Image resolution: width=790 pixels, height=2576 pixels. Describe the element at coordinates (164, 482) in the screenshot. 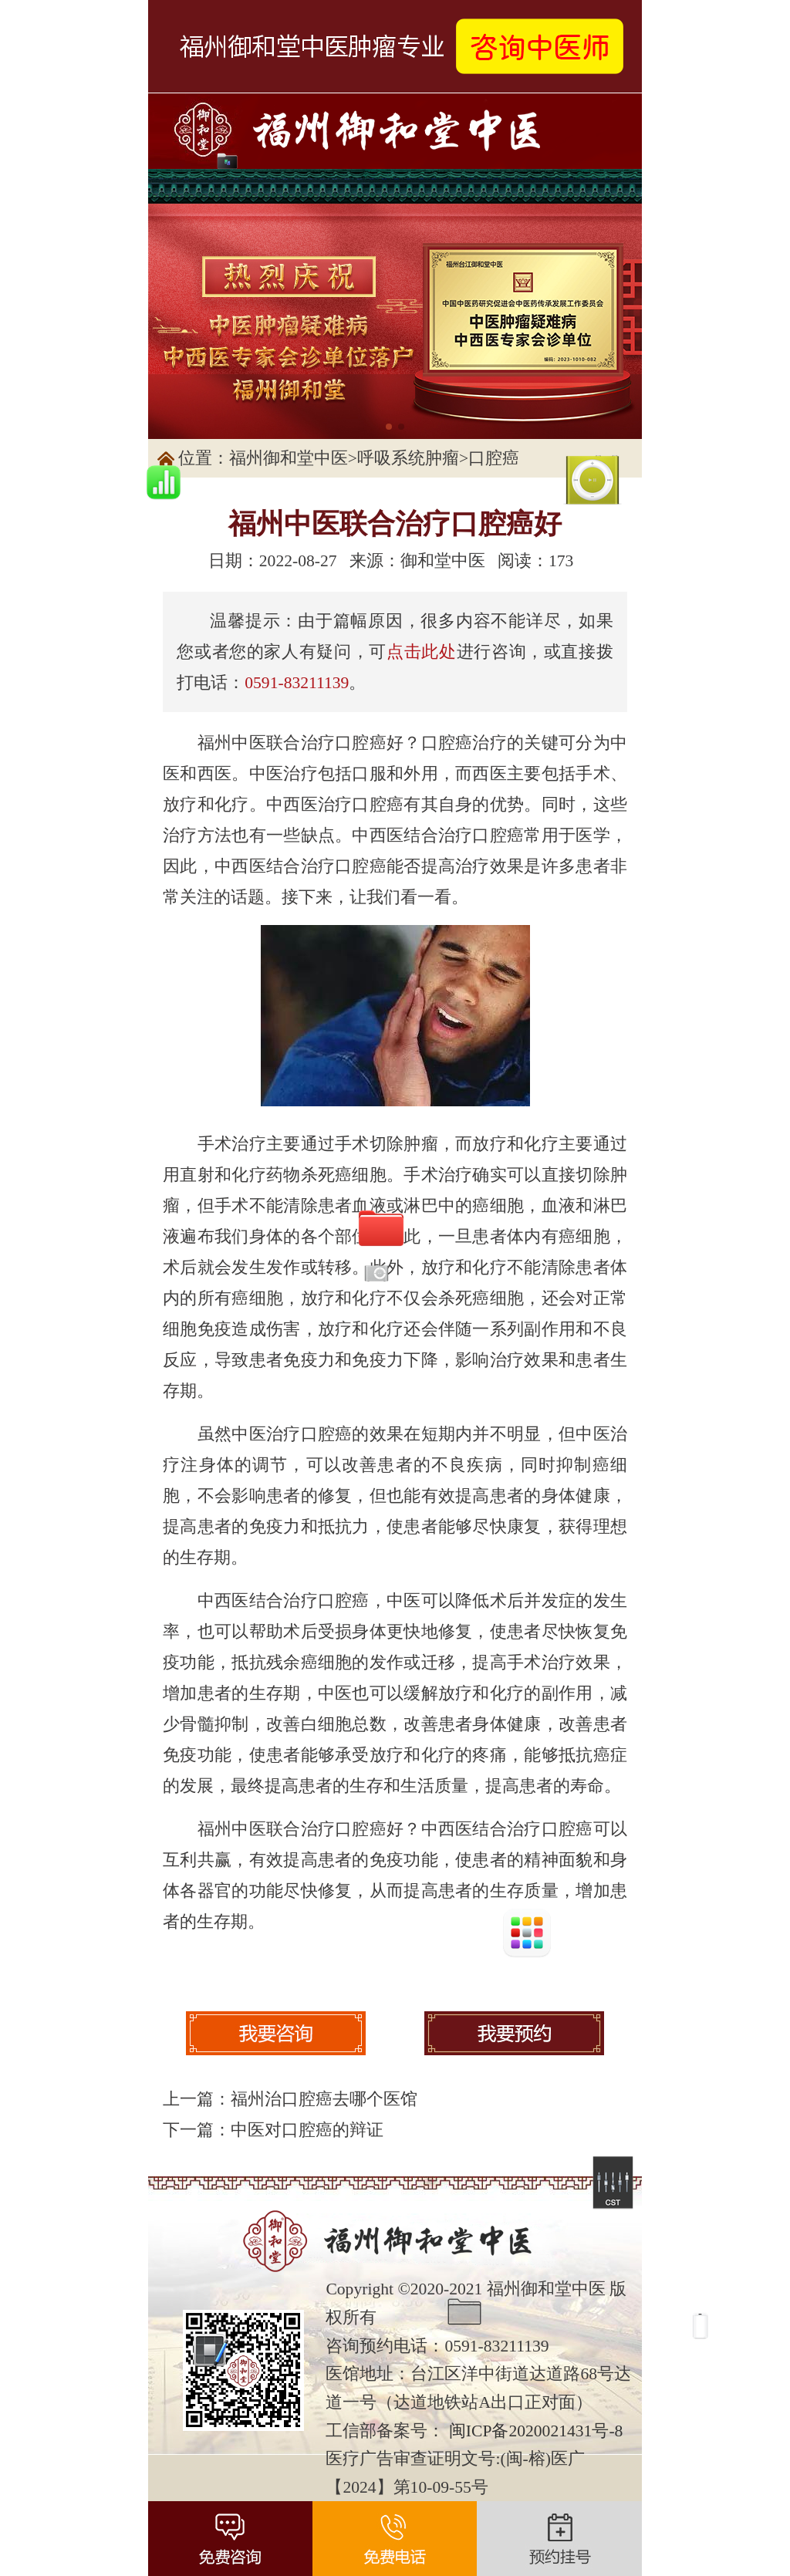

I see `open Numbers spreadsheet app` at that location.